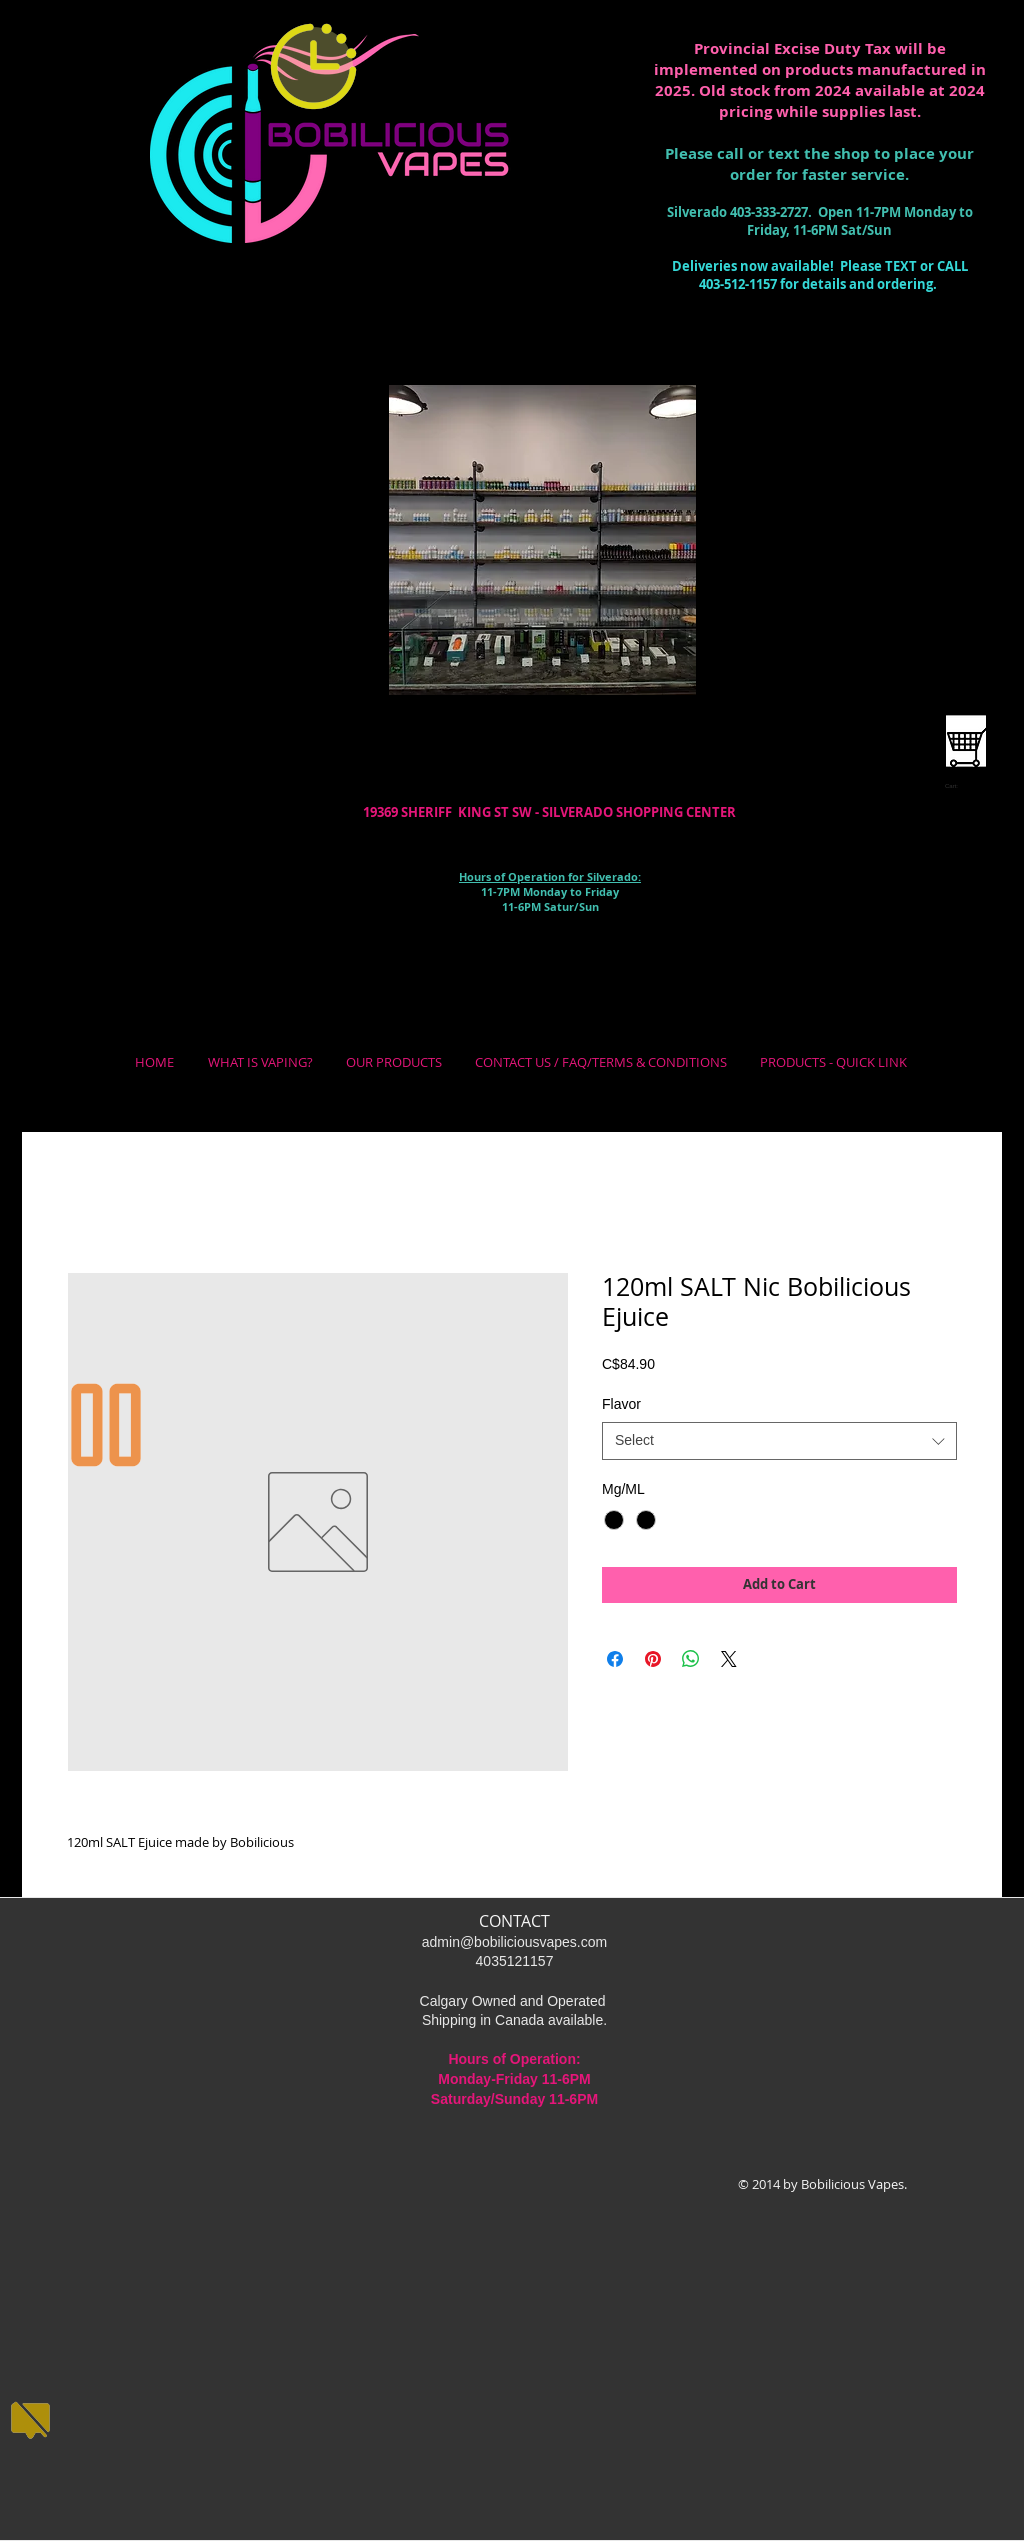  What do you see at coordinates (106, 1425) in the screenshot?
I see `switch to column view layout` at bounding box center [106, 1425].